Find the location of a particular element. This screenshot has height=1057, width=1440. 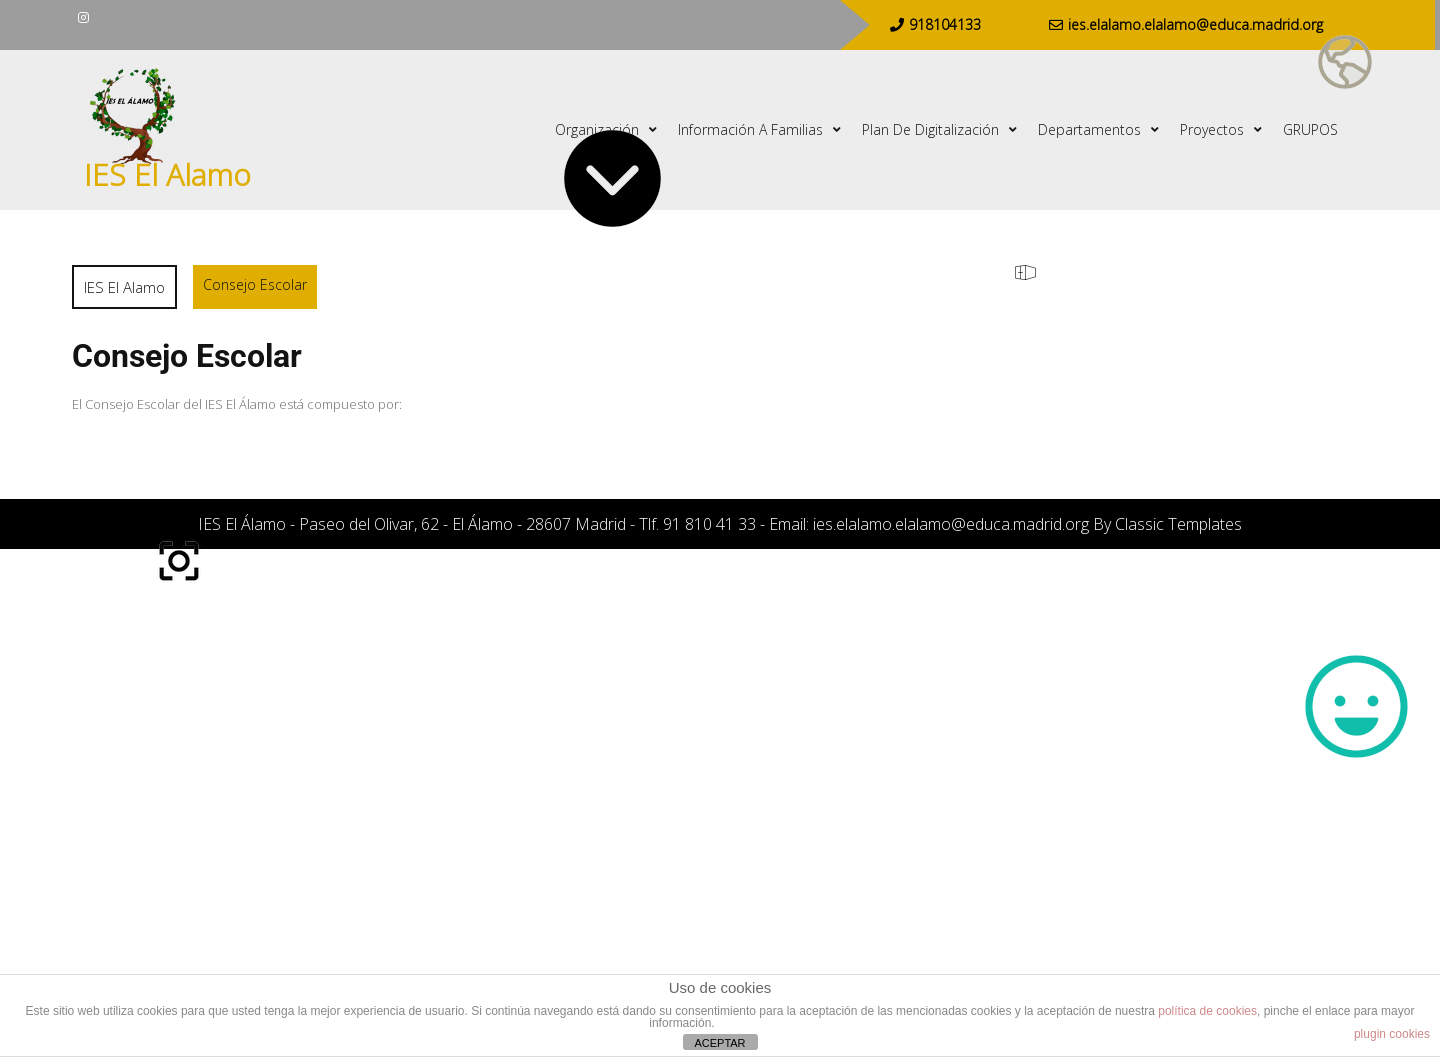

rate your experience positively is located at coordinates (1356, 706).